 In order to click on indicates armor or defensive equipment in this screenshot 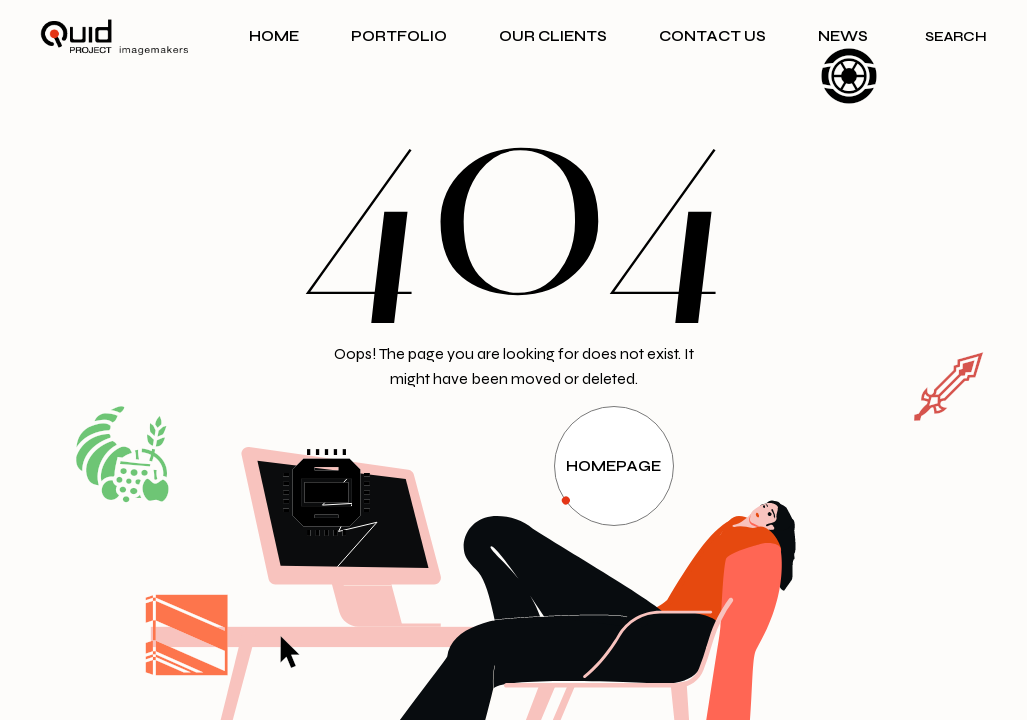, I will do `click(186, 635)`.